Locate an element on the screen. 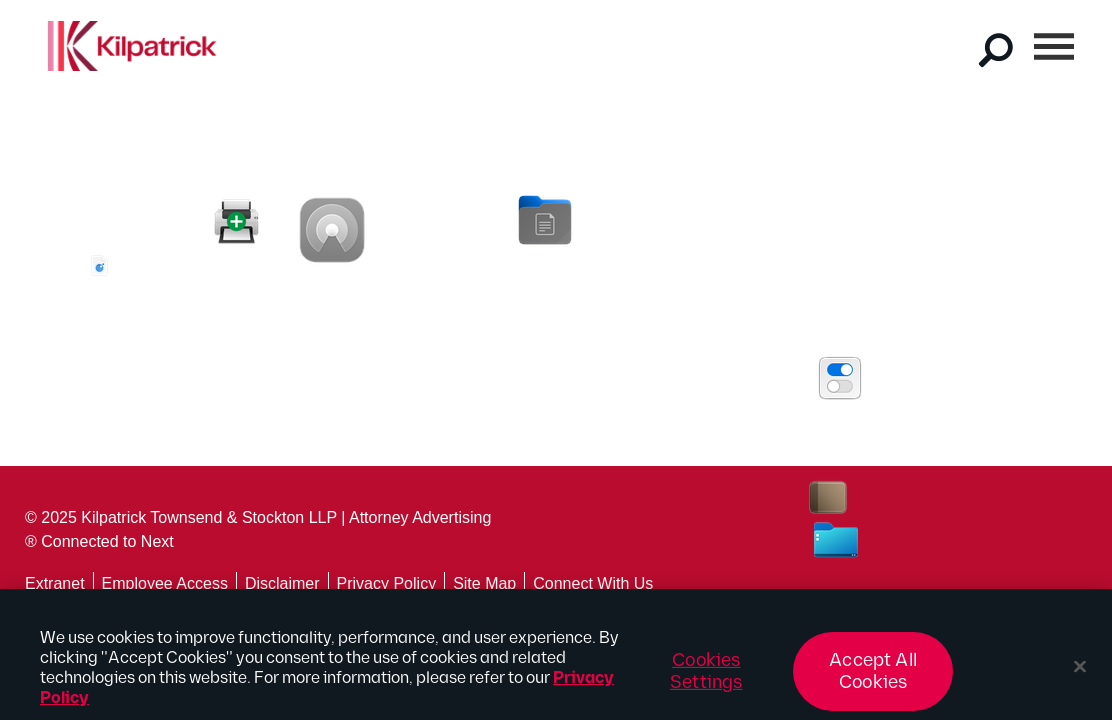  lua script file is located at coordinates (99, 265).